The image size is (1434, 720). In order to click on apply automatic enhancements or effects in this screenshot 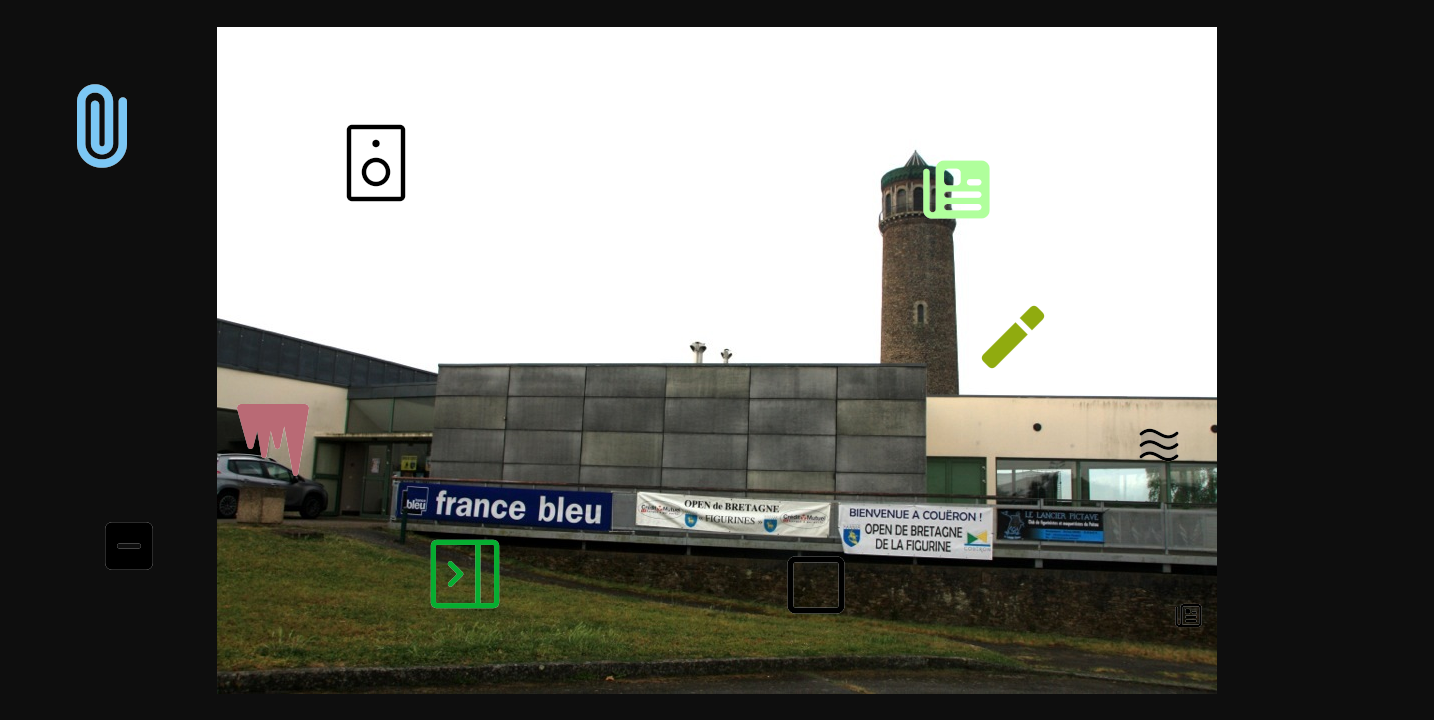, I will do `click(1013, 337)`.